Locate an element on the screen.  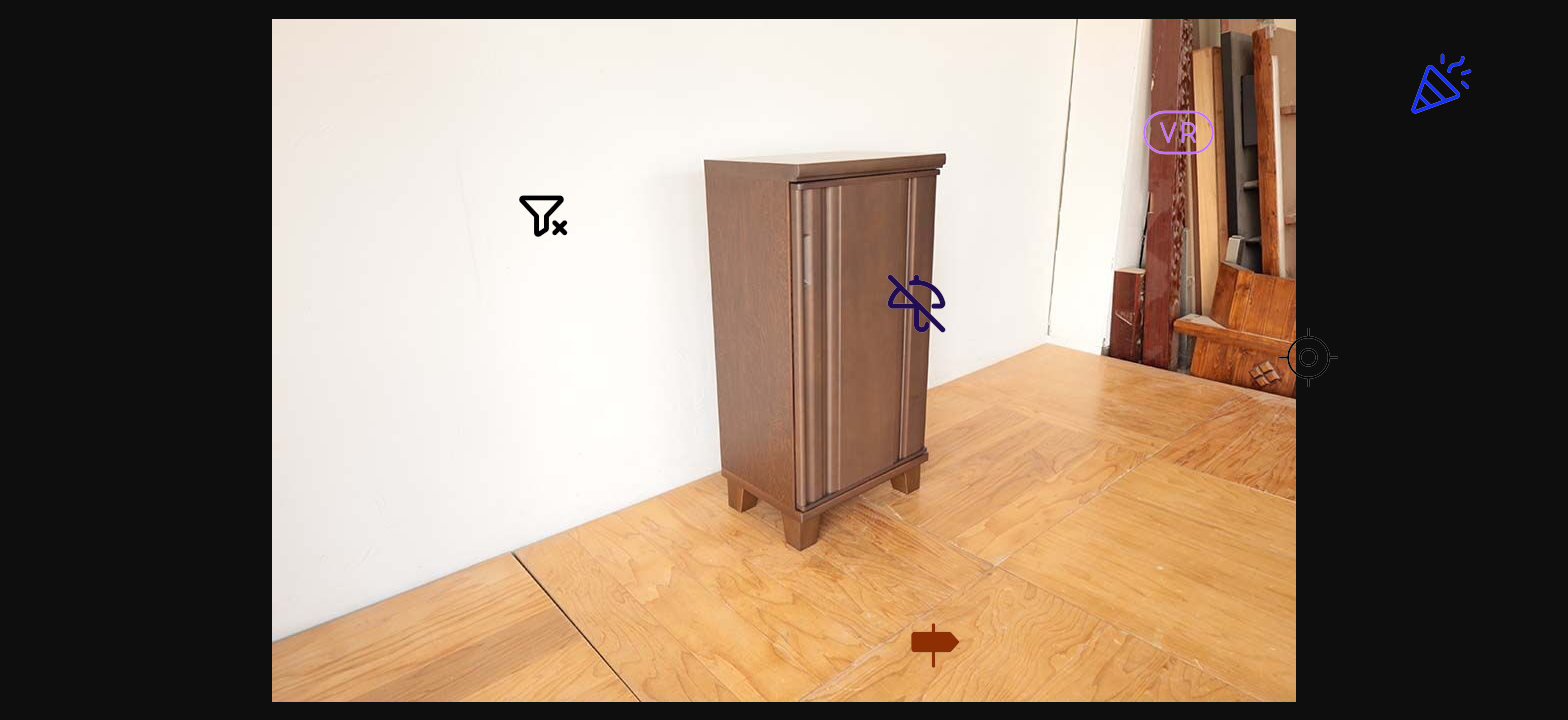
navigate to directions or wayfinding is located at coordinates (933, 645).